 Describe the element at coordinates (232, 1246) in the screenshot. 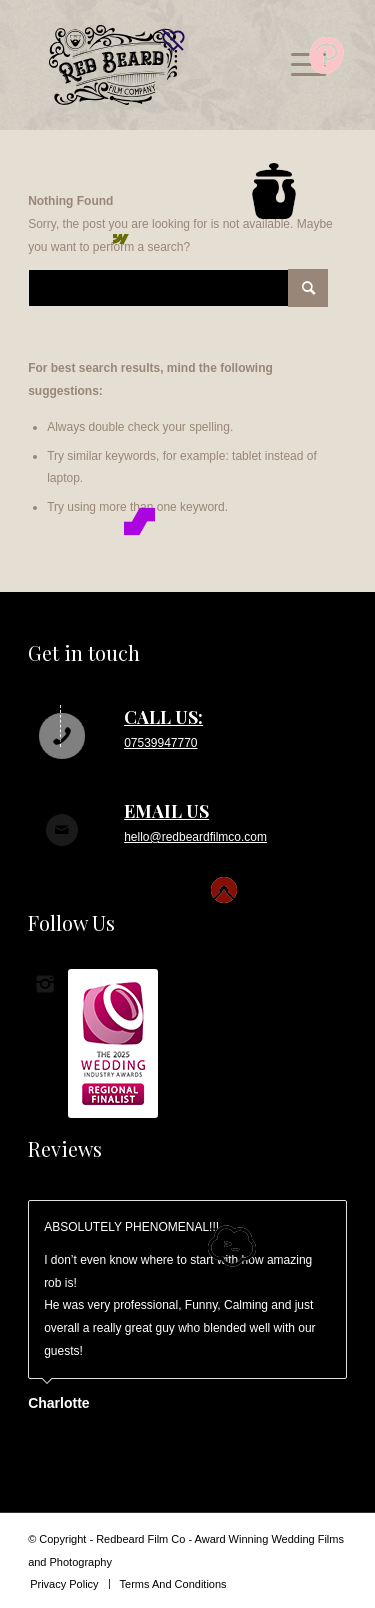

I see `open termius ssh client` at that location.